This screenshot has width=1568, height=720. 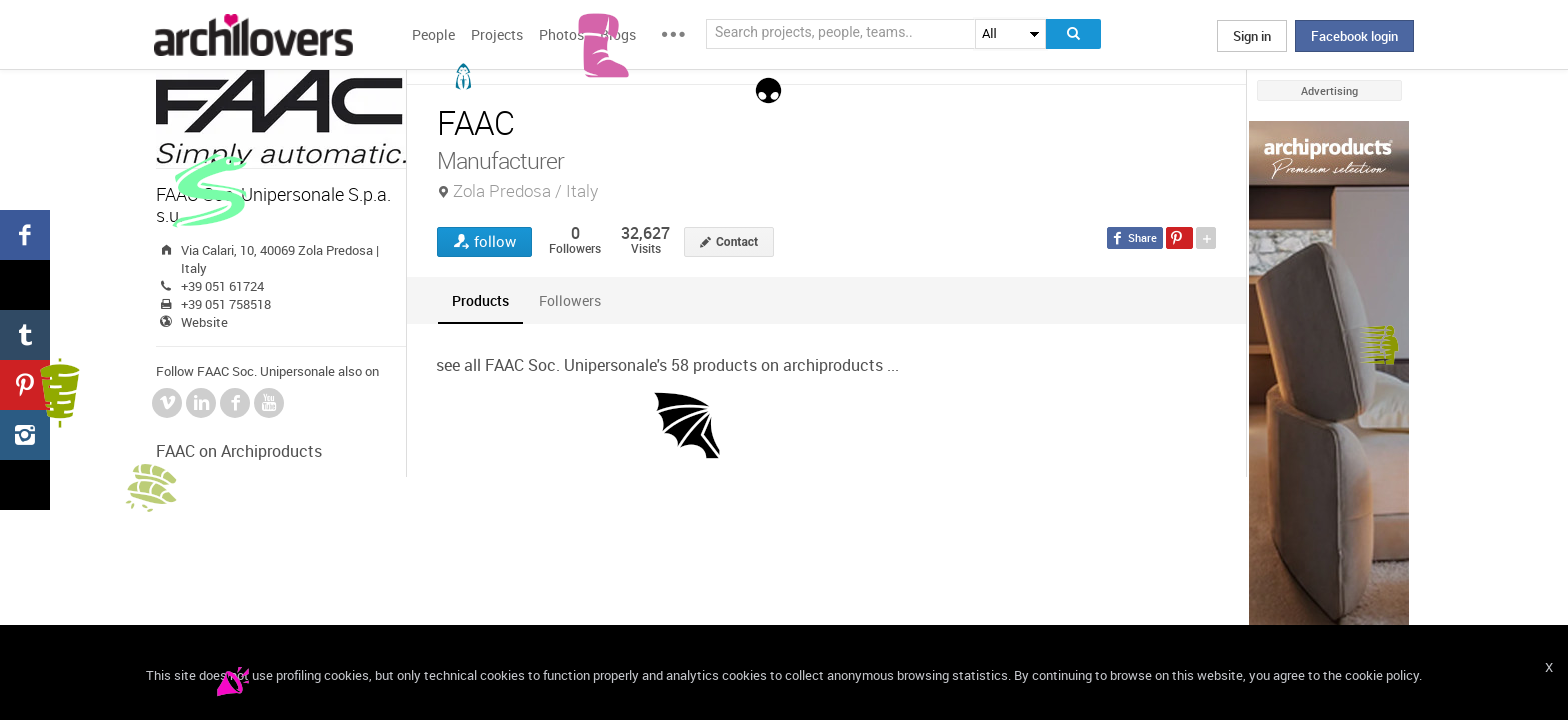 What do you see at coordinates (686, 425) in the screenshot?
I see `select bat or vampire character class` at bounding box center [686, 425].